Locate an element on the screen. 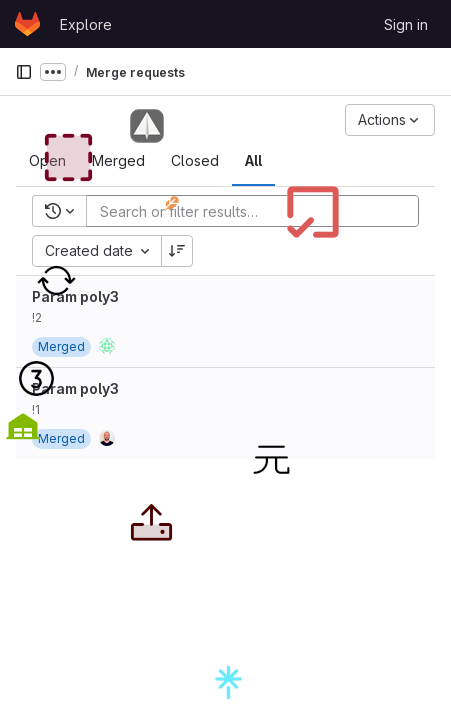  access garage or parking settings is located at coordinates (23, 428).